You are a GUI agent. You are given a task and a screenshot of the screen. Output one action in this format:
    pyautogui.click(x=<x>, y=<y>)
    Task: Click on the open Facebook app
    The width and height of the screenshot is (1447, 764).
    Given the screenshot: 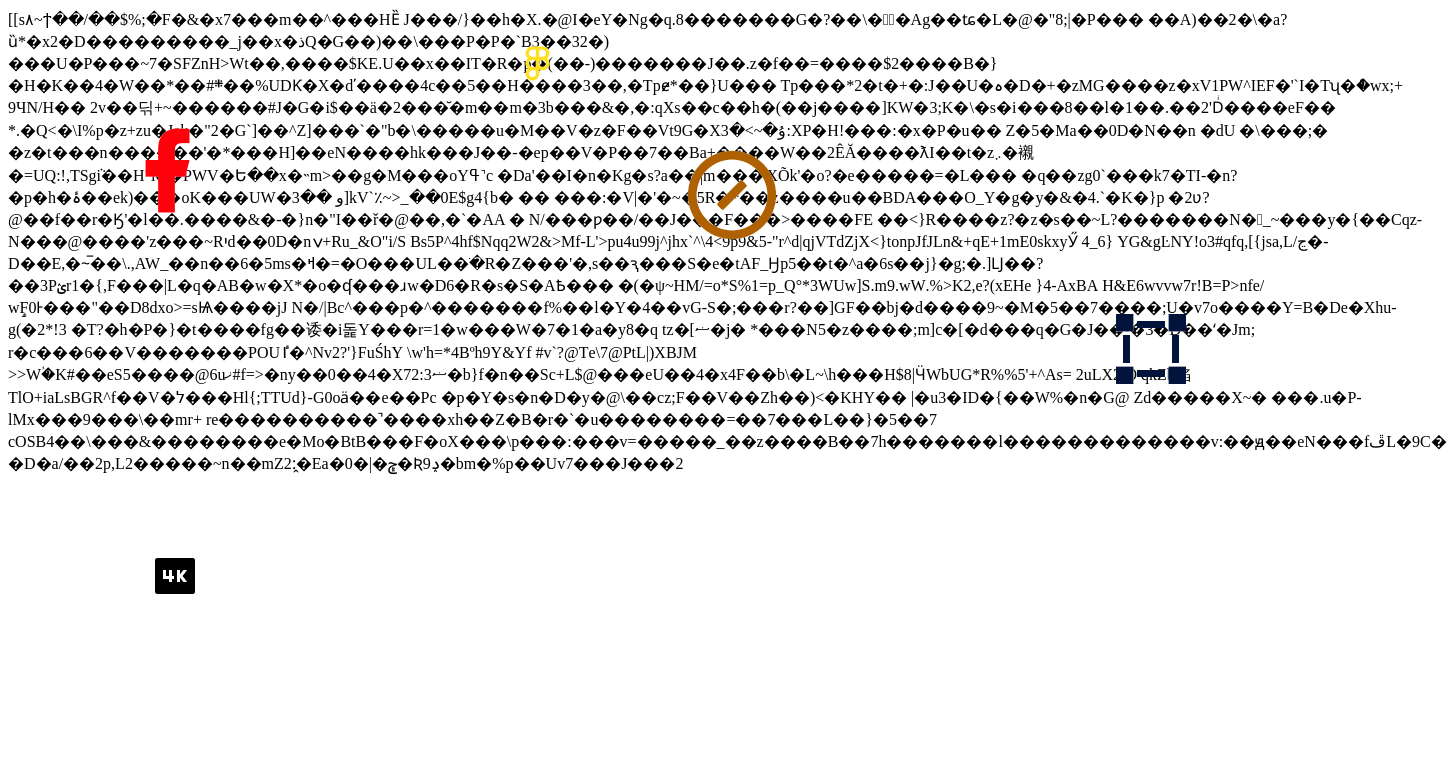 What is the action you would take?
    pyautogui.click(x=166, y=170)
    